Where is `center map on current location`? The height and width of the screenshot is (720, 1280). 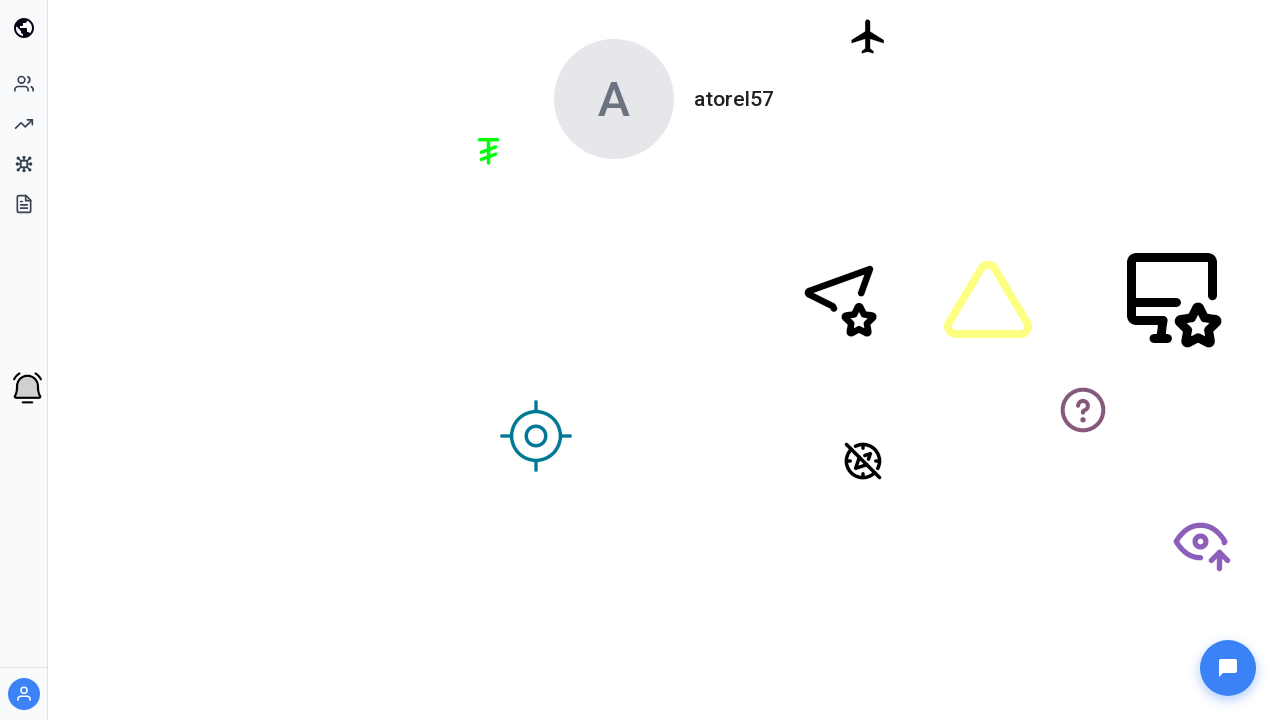 center map on current location is located at coordinates (536, 436).